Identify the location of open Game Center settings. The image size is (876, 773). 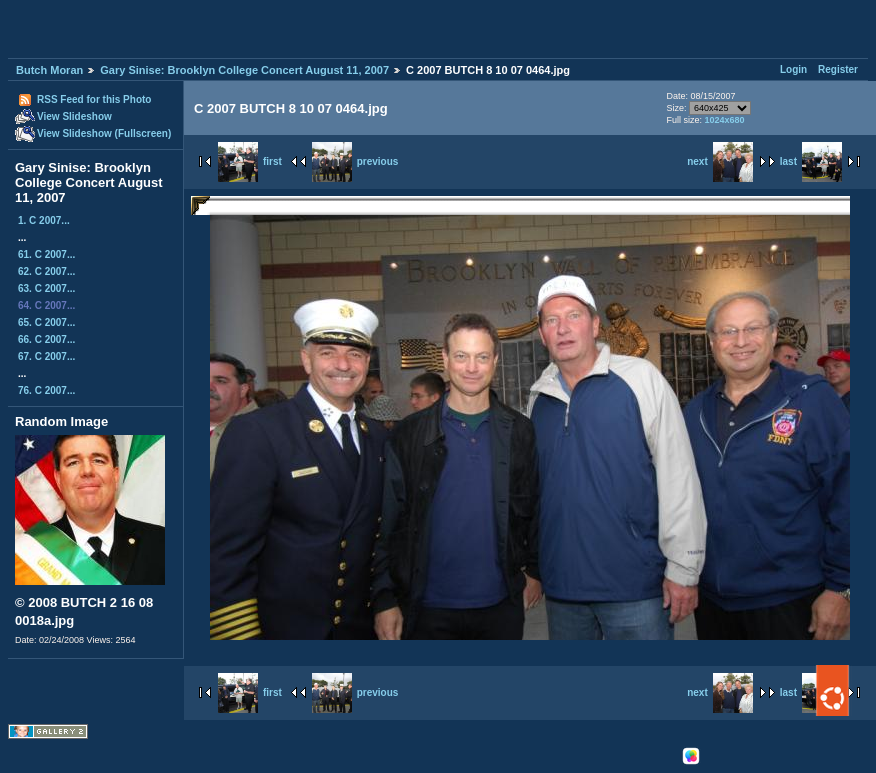
(691, 756).